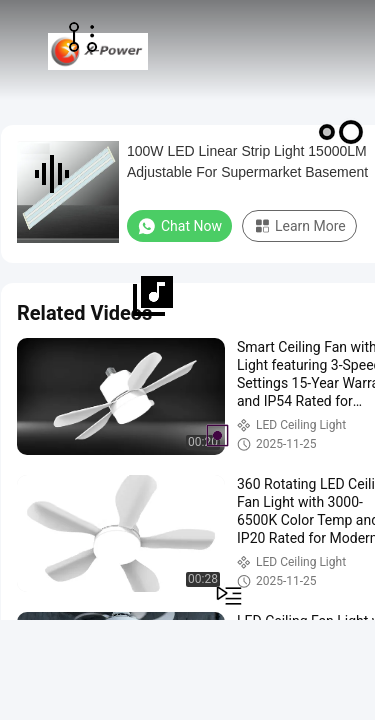 This screenshot has width=375, height=720. Describe the element at coordinates (229, 596) in the screenshot. I see `step through code one line at a time during debugging` at that location.